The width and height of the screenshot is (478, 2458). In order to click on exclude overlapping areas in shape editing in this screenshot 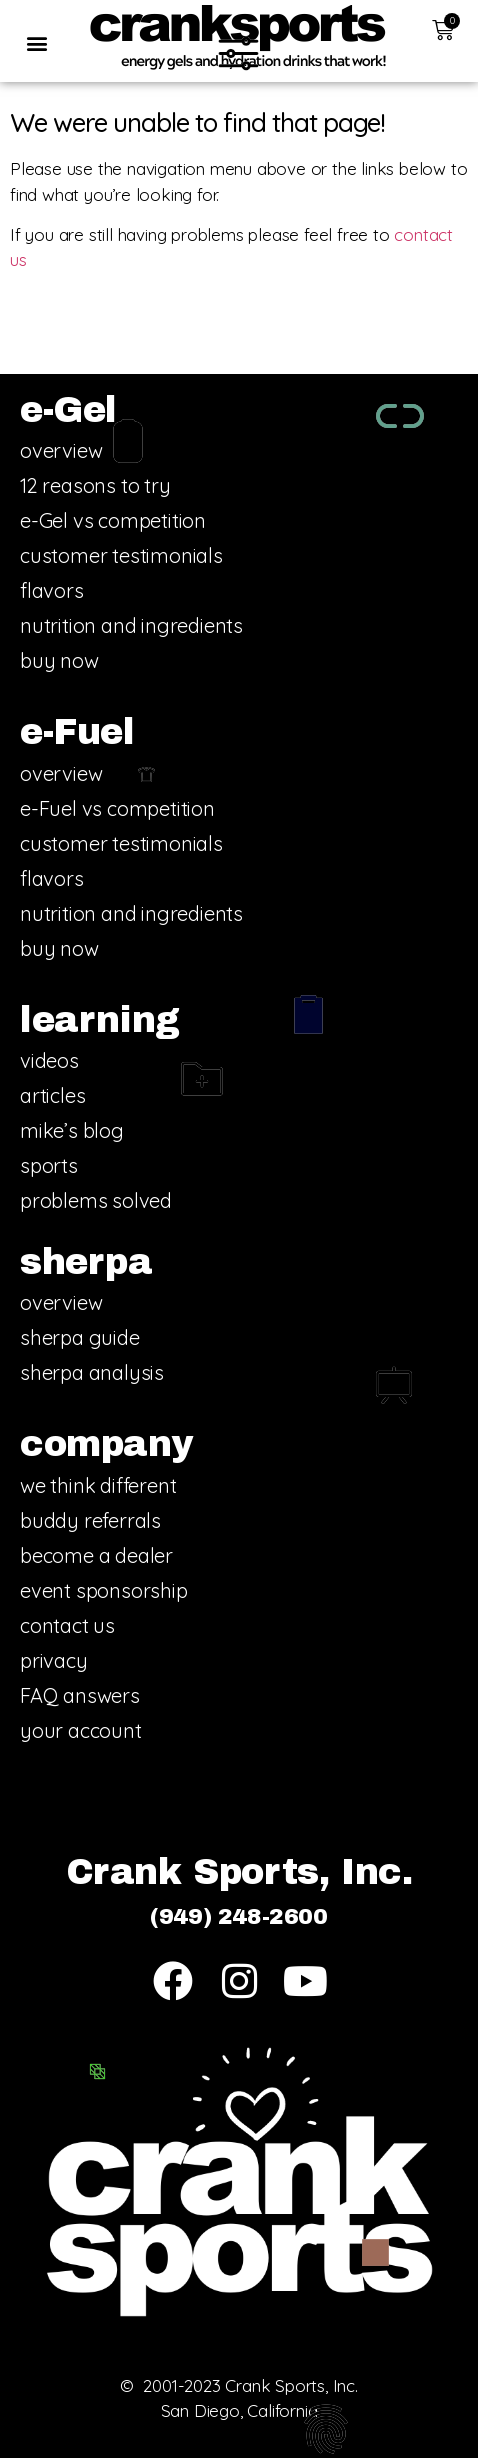, I will do `click(97, 2071)`.